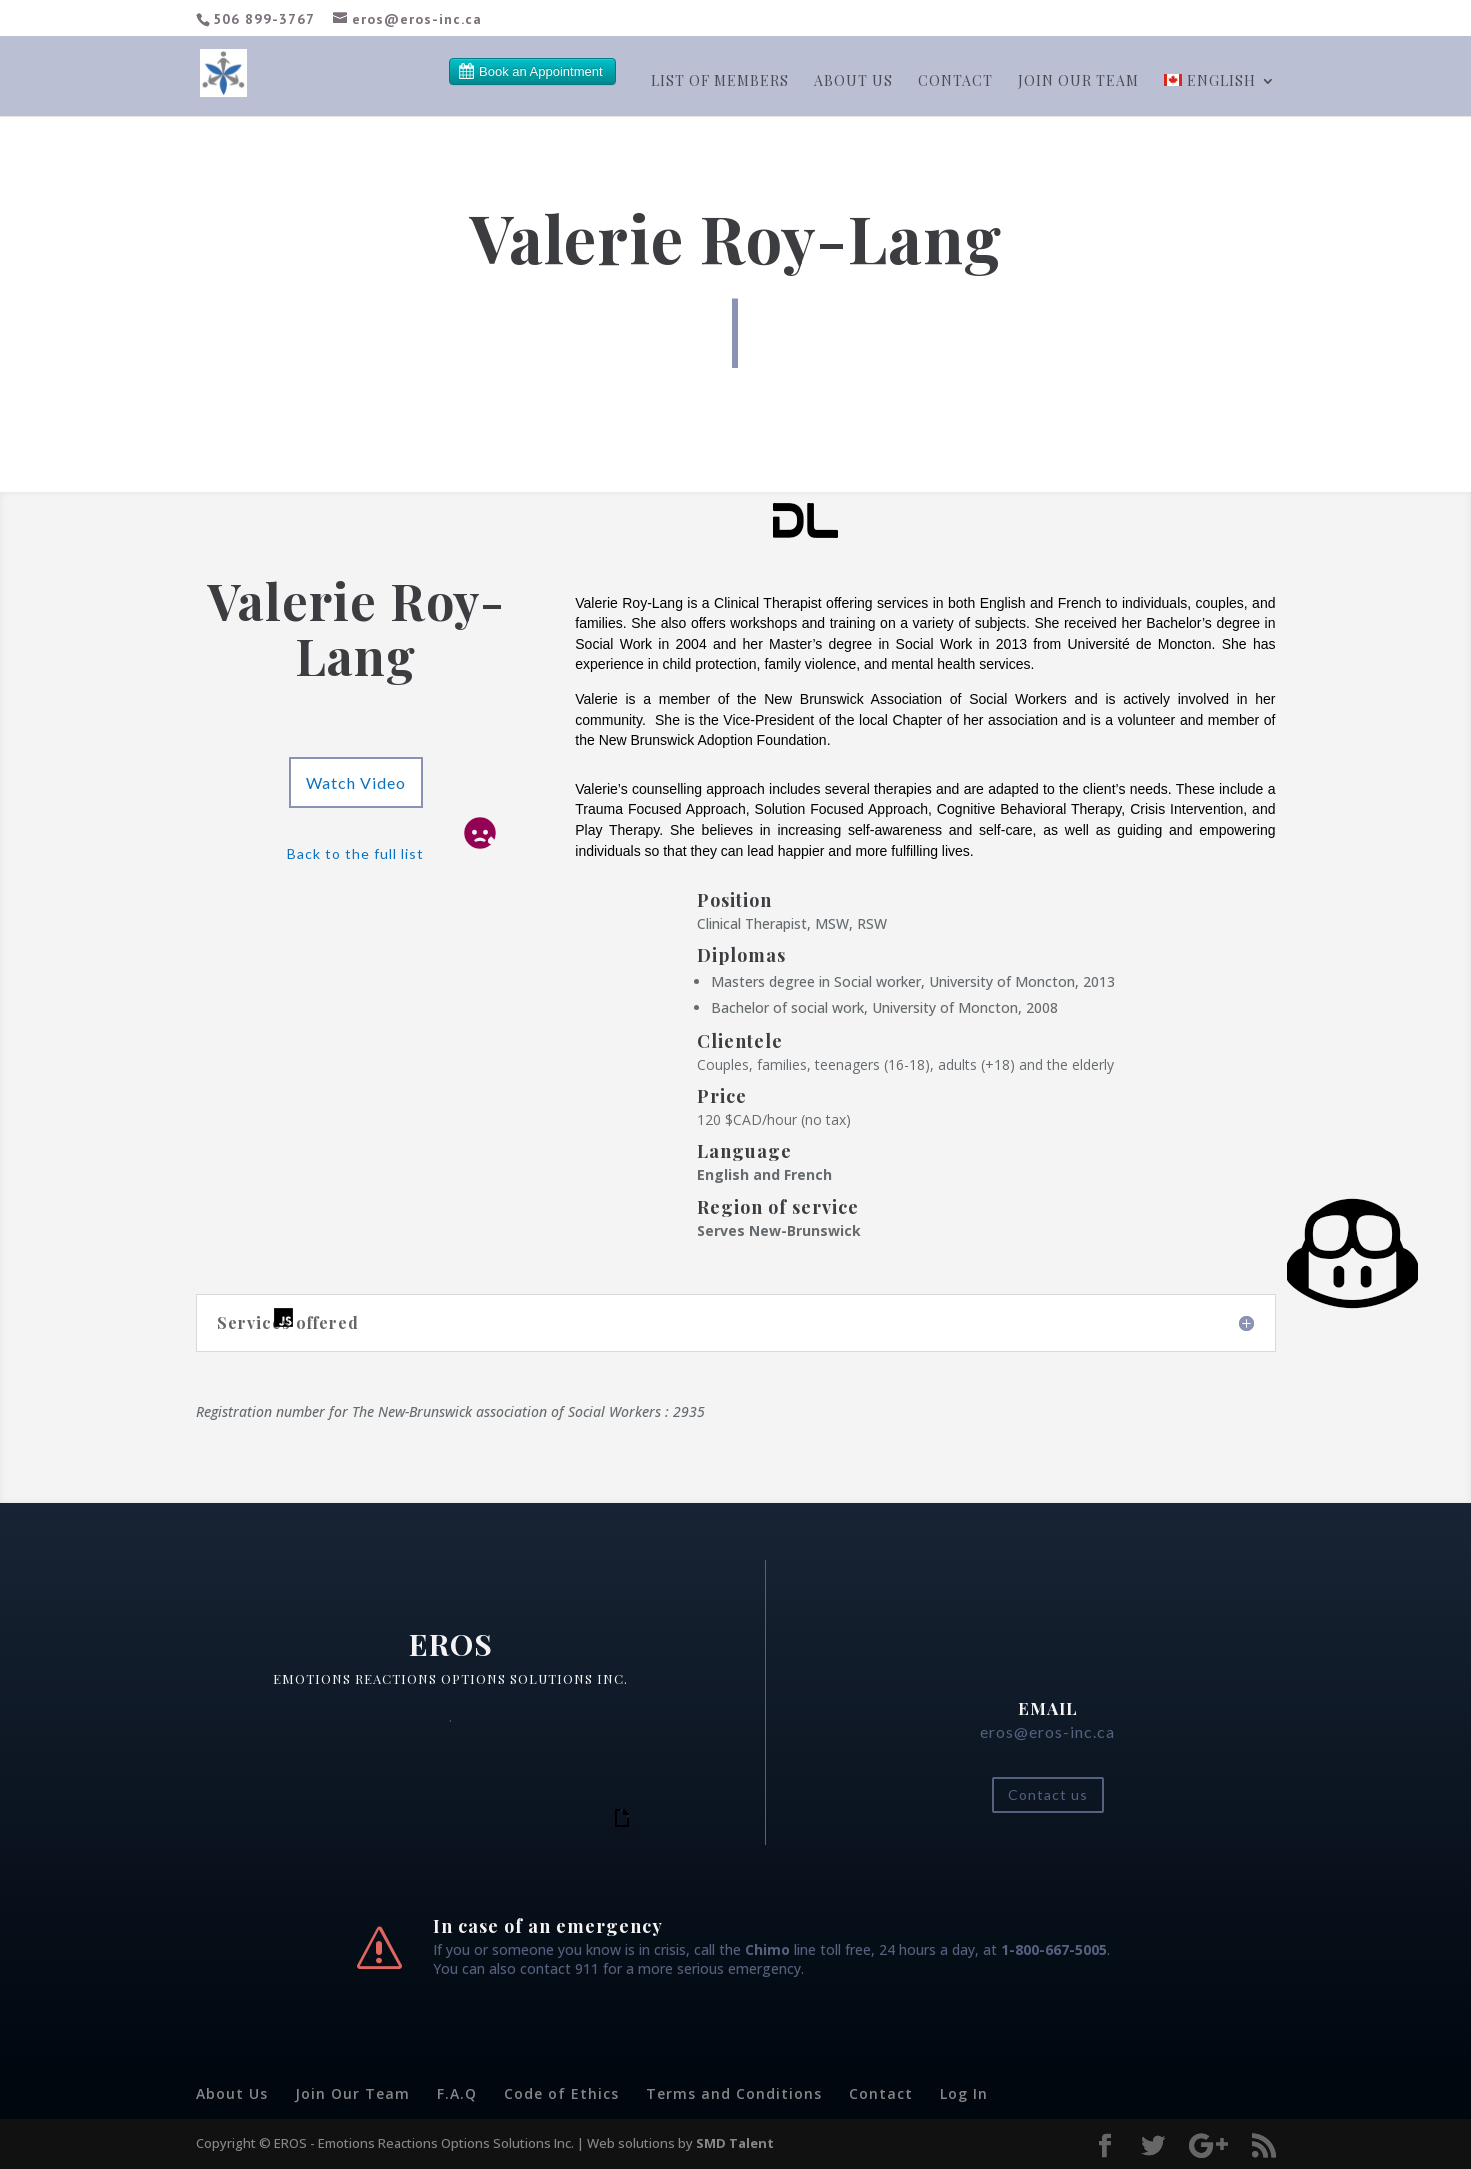 The width and height of the screenshot is (1471, 2169). I want to click on open giphy to search for gifs, so click(622, 1818).